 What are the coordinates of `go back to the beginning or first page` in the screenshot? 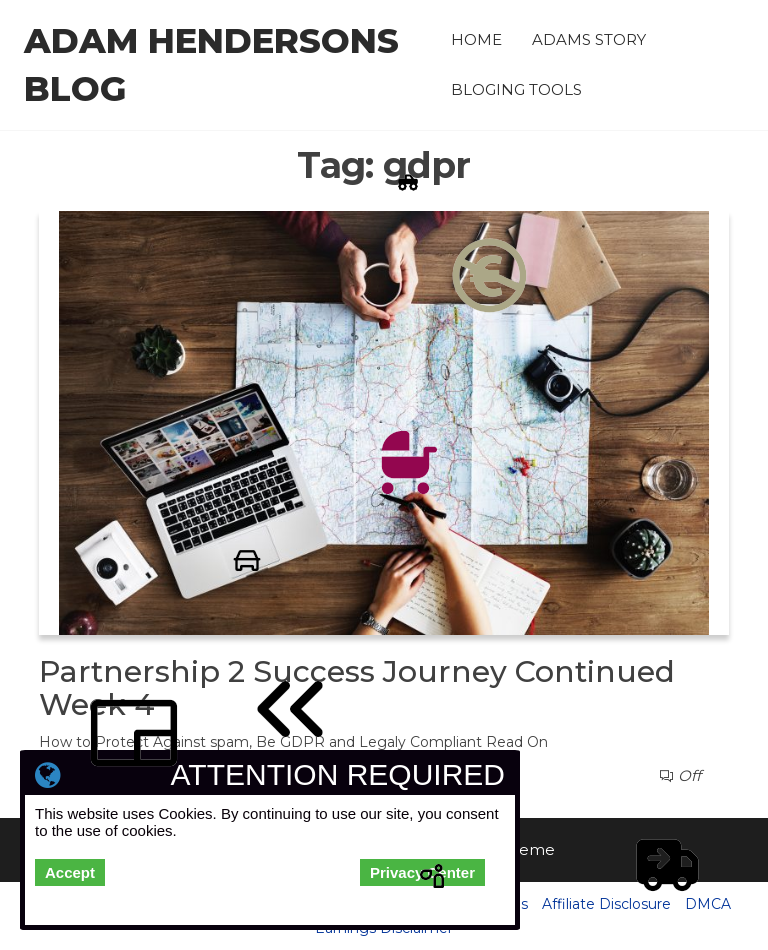 It's located at (290, 709).